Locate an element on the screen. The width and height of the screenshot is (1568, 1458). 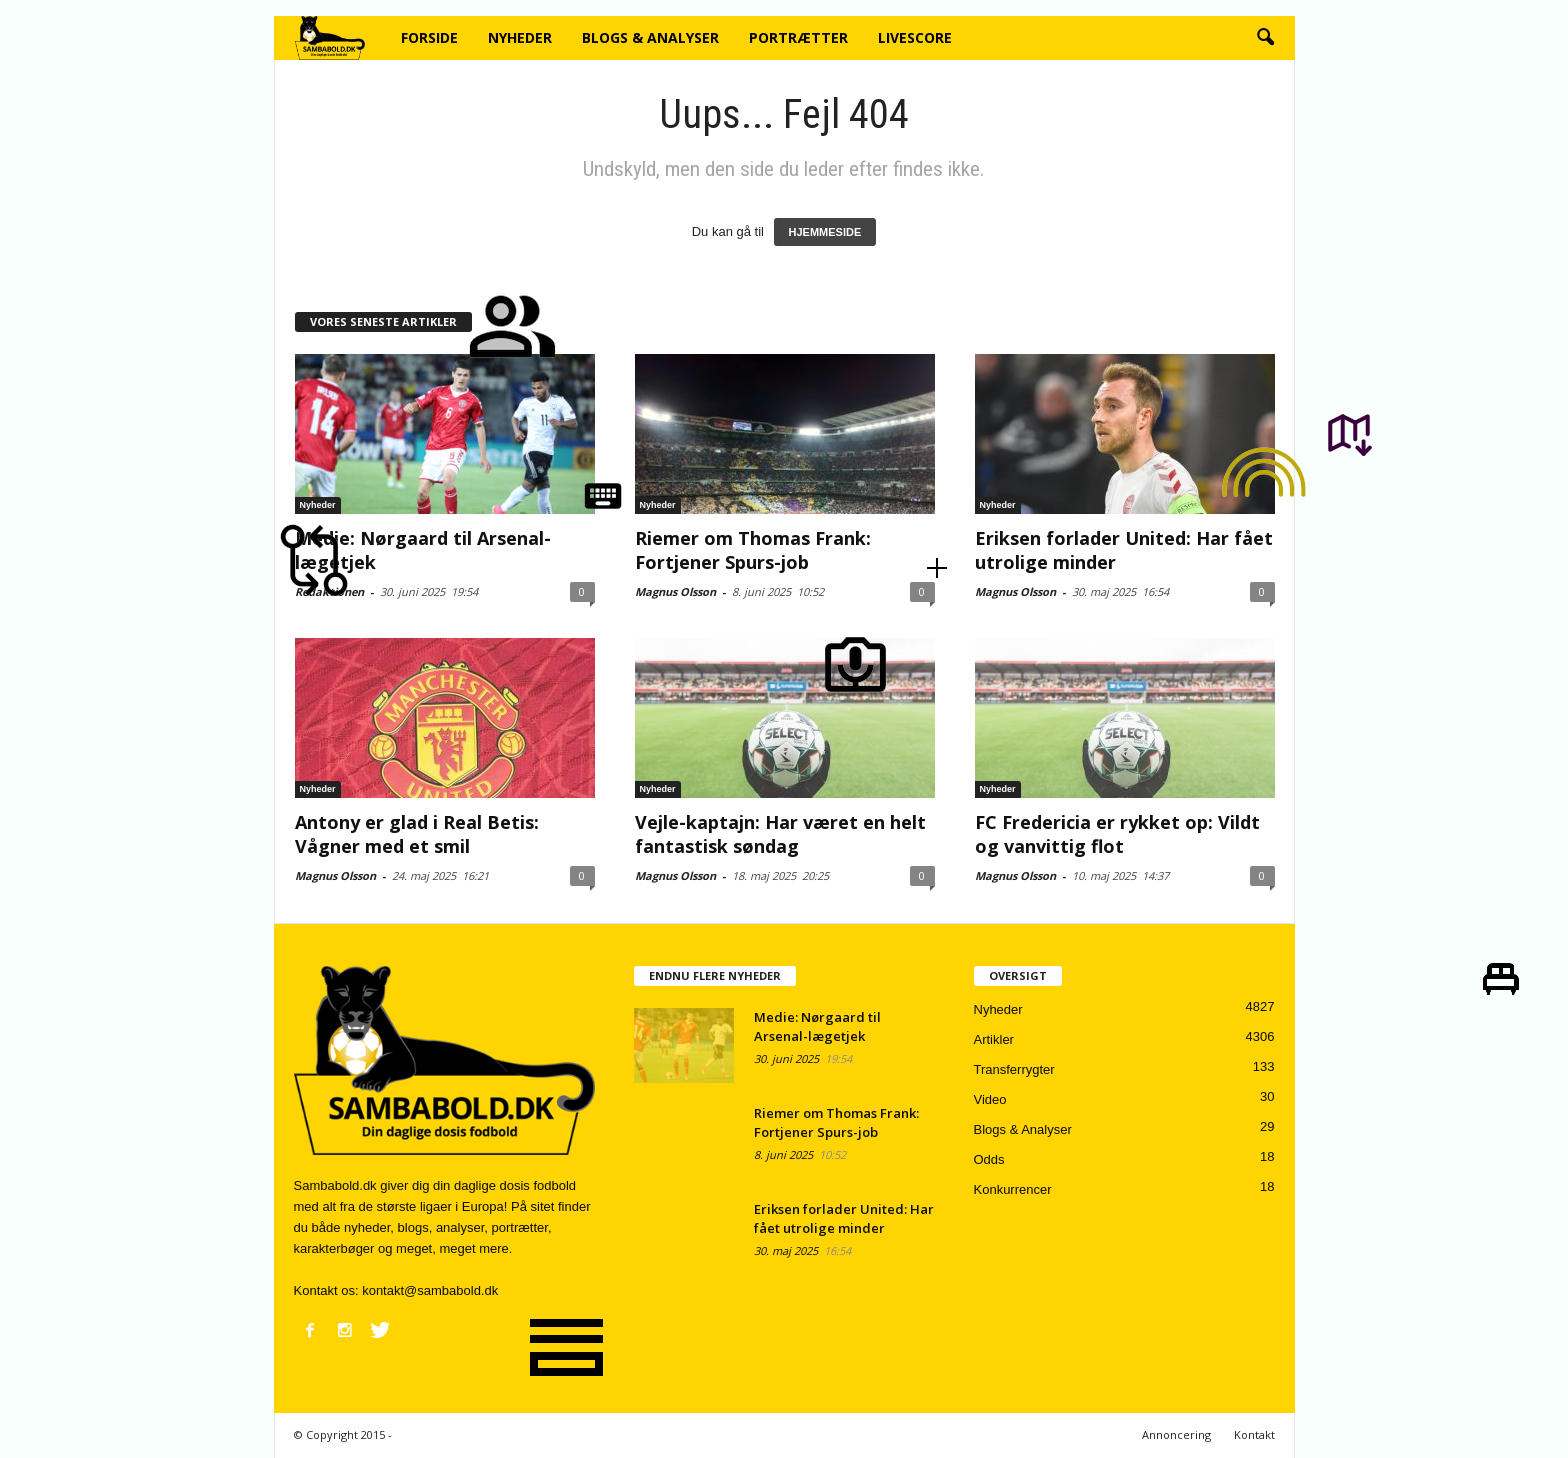
indicates pride or LGBTQ+ related content is located at coordinates (1264, 475).